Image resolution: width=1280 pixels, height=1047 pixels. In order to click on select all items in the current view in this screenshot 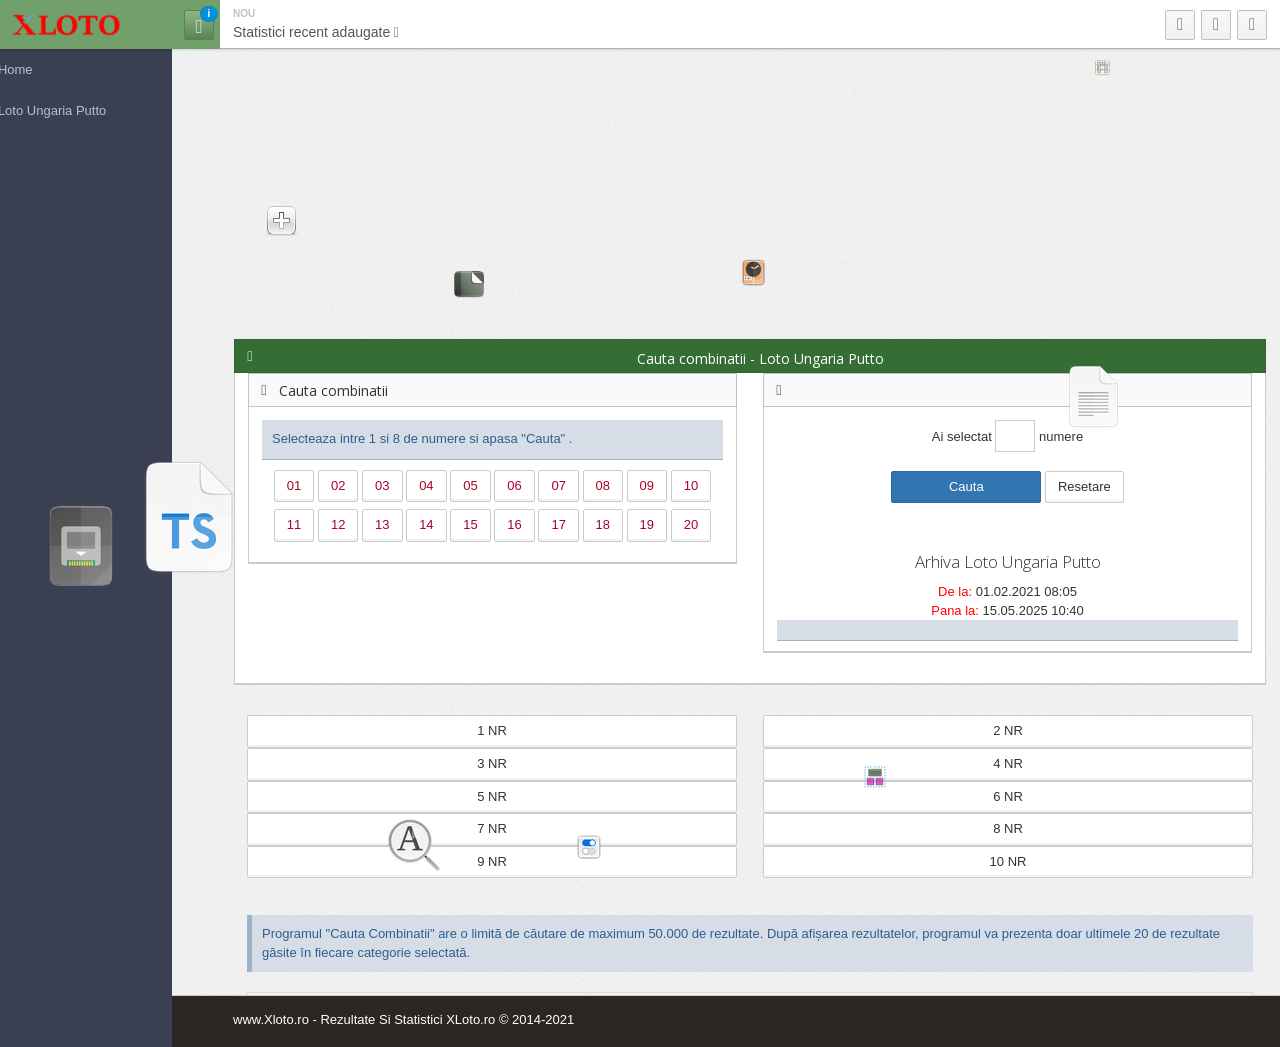, I will do `click(875, 777)`.